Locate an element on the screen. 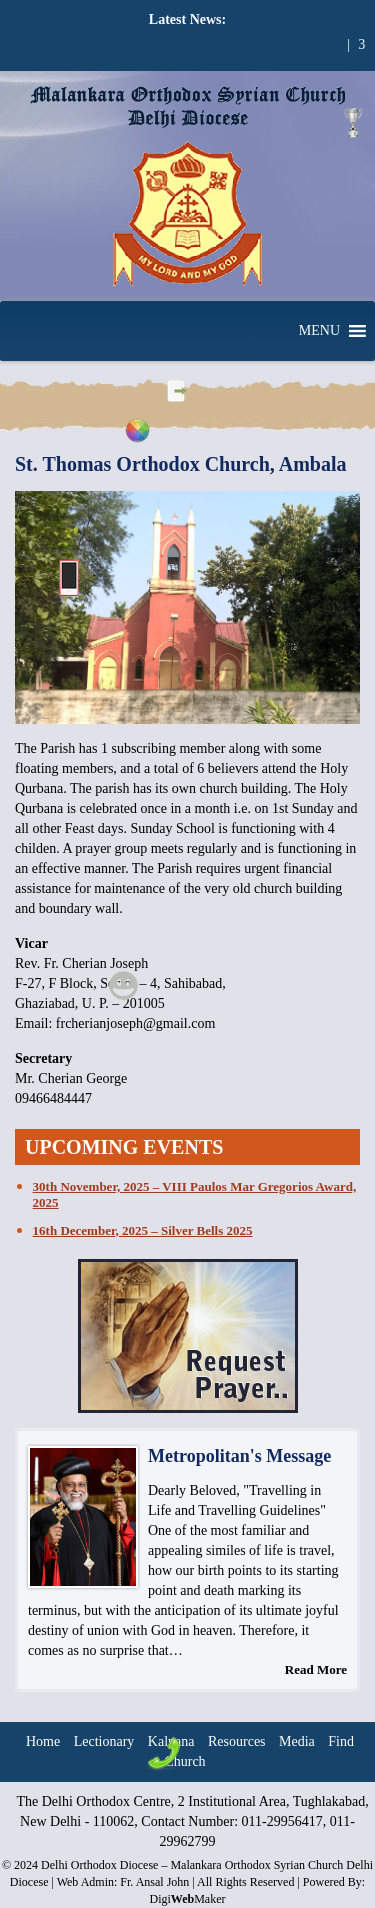  iPod nano device in red is located at coordinates (69, 578).